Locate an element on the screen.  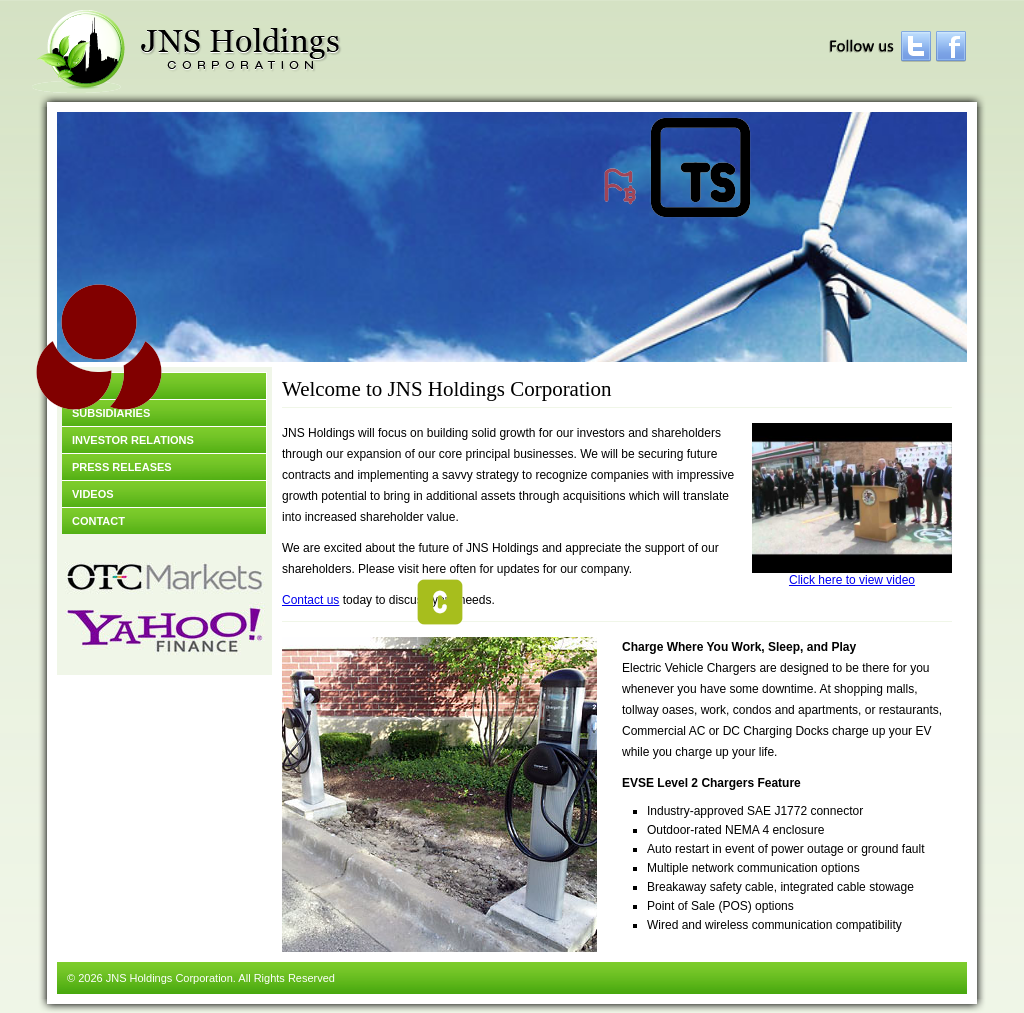
flag or mark a bitcoin transaction is located at coordinates (618, 184).